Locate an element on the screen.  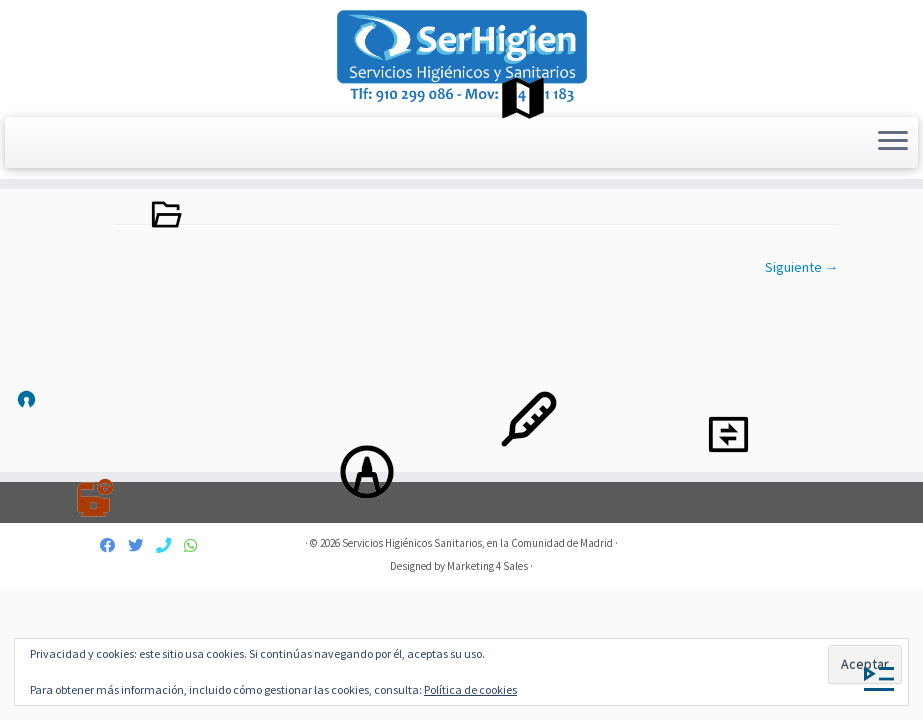
indicates wifi is available on this train is located at coordinates (93, 498).